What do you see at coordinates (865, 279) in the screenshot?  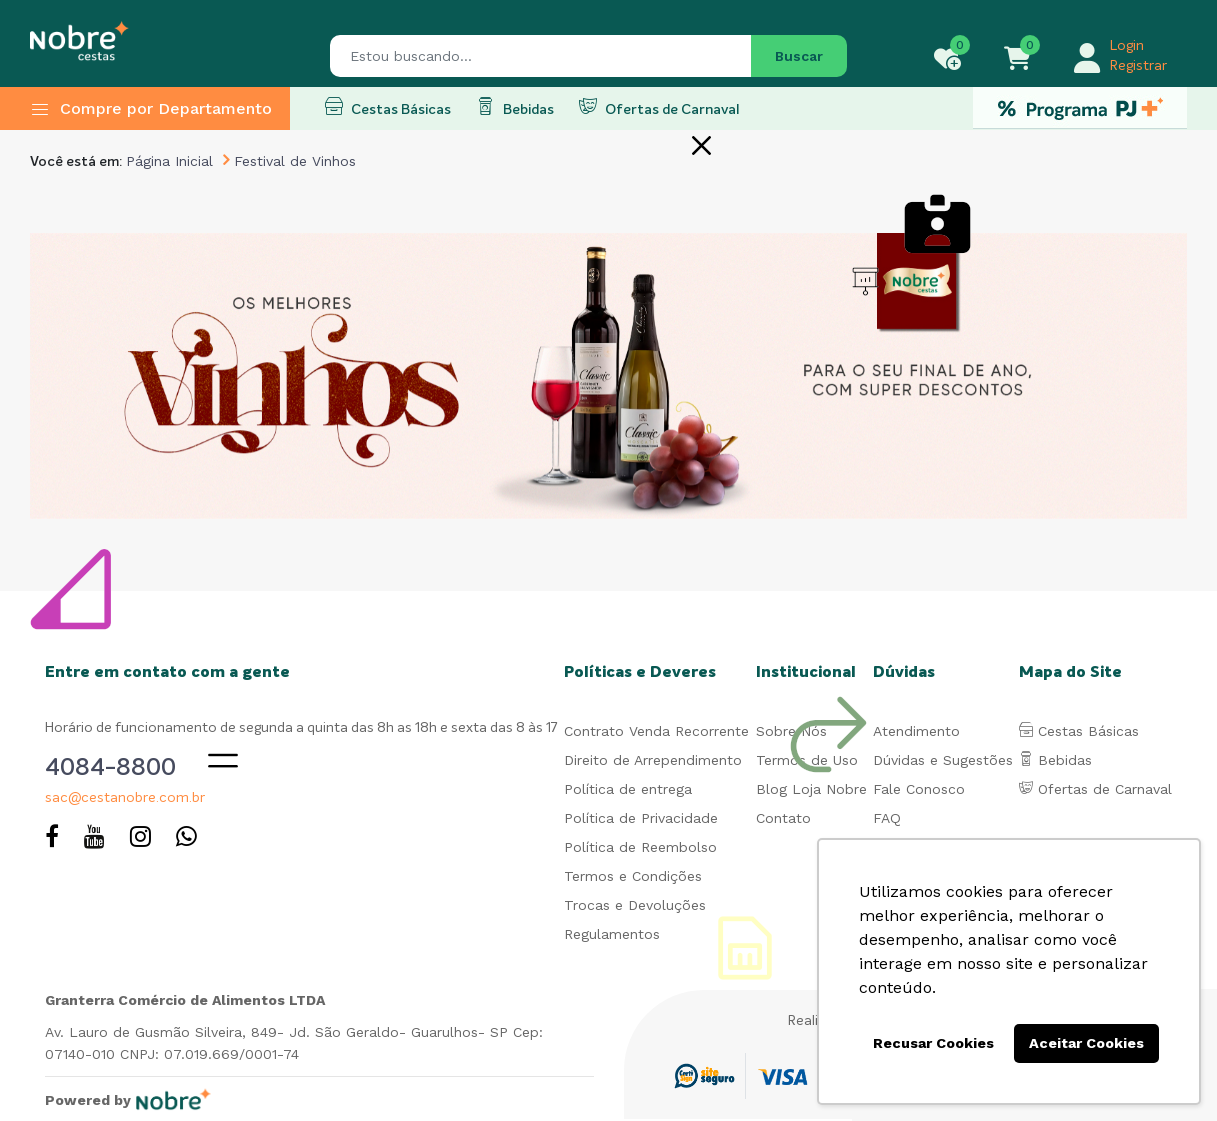 I see `view presentation with data charts` at bounding box center [865, 279].